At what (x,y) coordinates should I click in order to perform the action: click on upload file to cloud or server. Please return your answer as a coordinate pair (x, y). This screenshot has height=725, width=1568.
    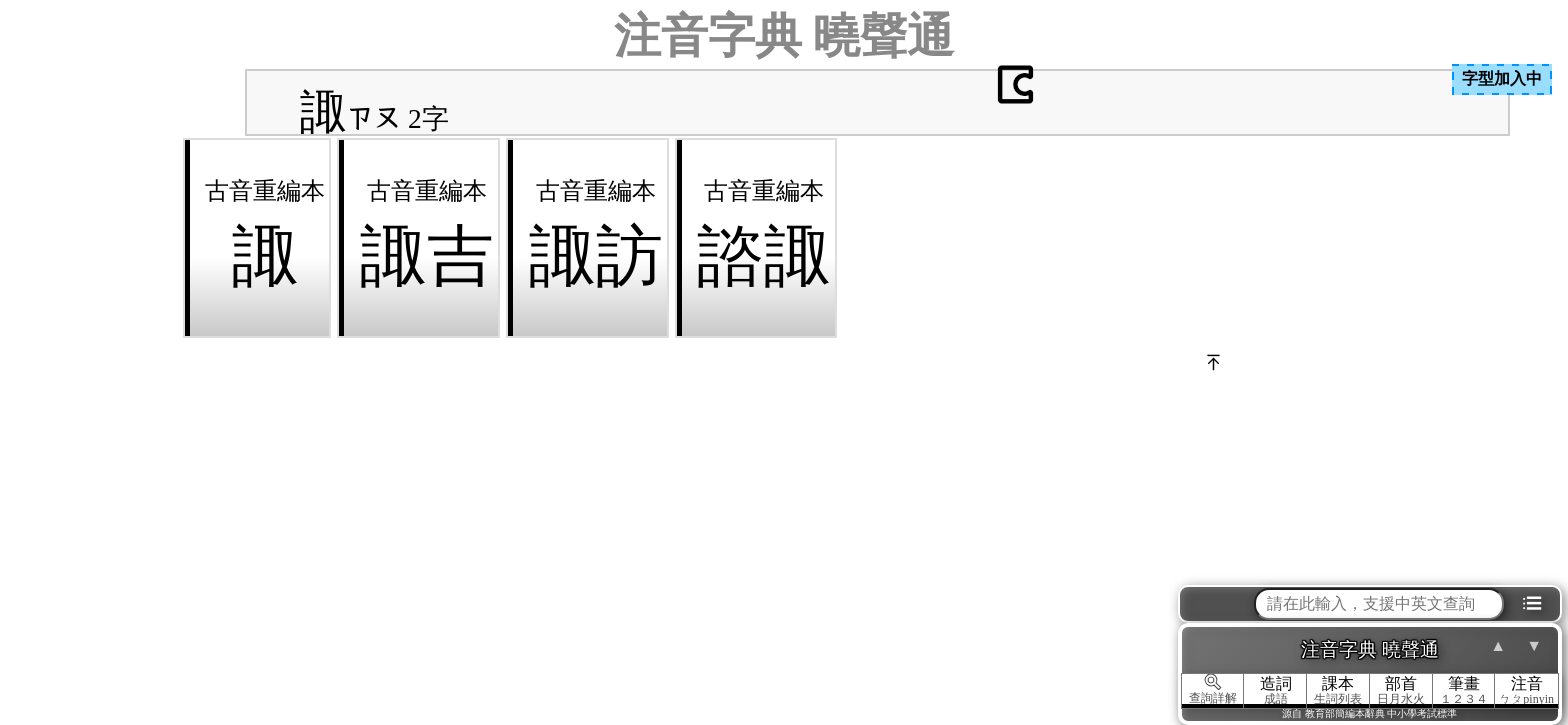
    Looking at the image, I should click on (1213, 362).